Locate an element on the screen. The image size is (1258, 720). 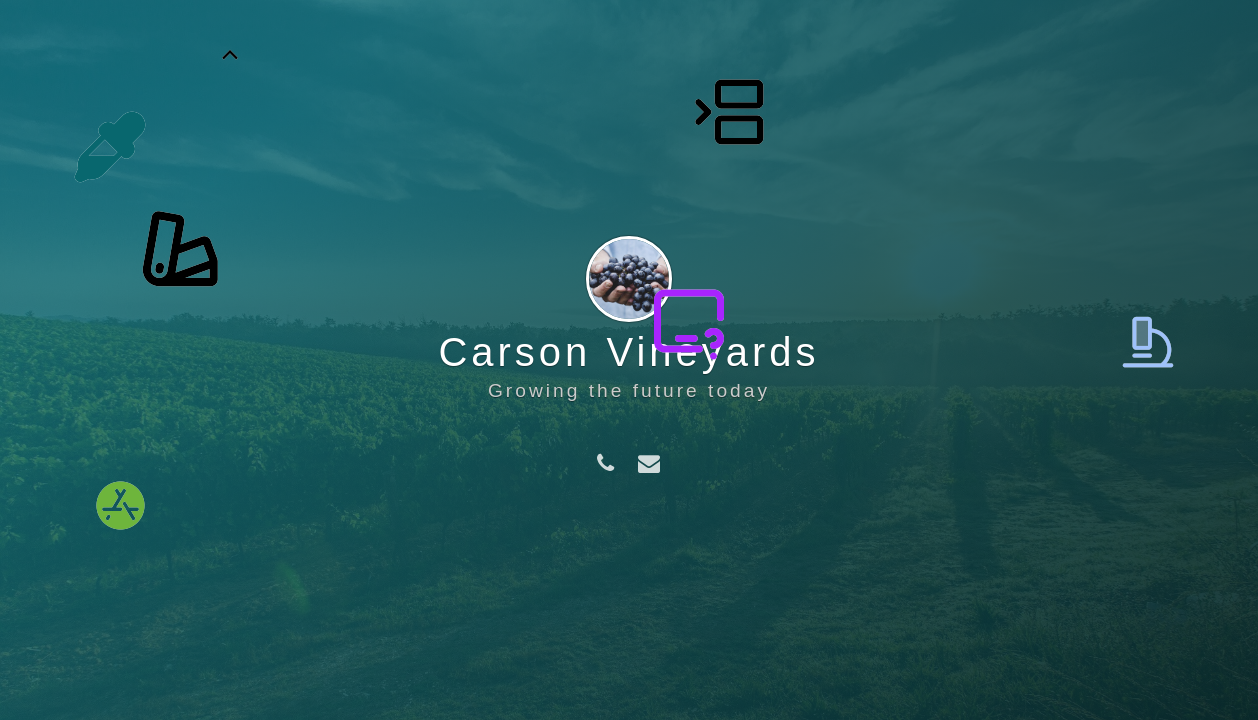
open the app store is located at coordinates (120, 505).